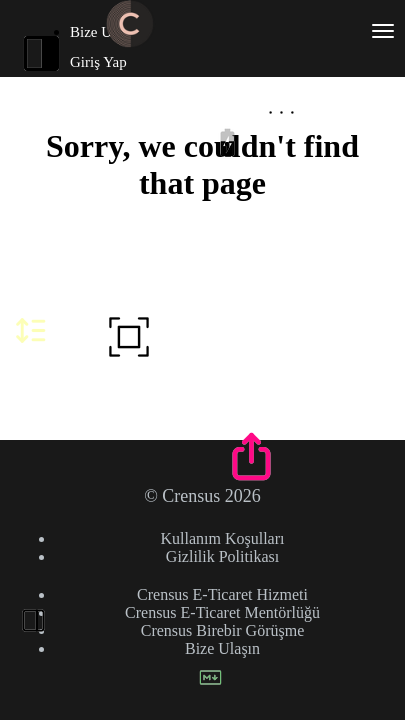 The image size is (405, 720). Describe the element at coordinates (227, 142) in the screenshot. I see `indicates battery is charging at 60% capacity` at that location.